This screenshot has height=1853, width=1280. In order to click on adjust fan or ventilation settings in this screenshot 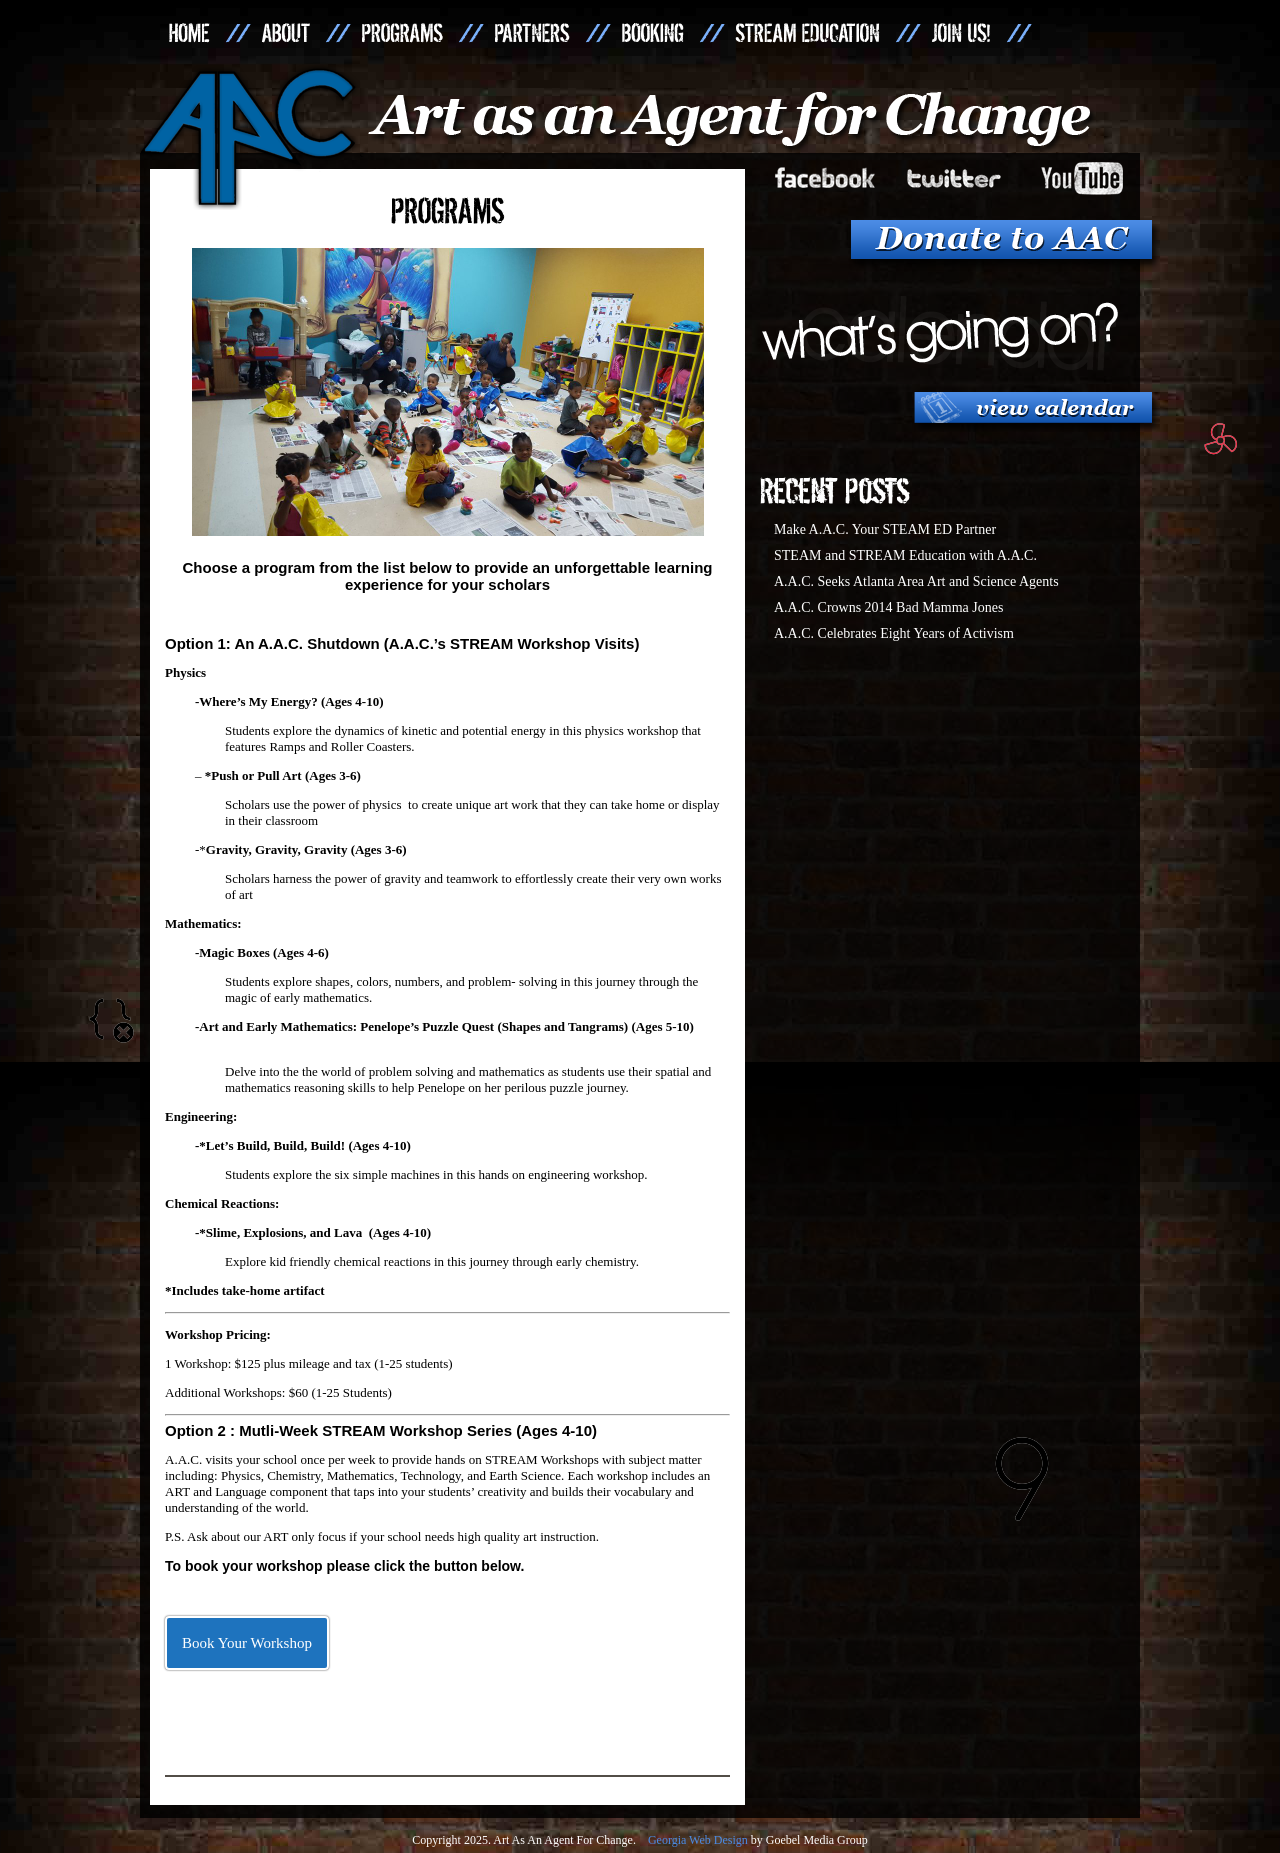, I will do `click(1220, 440)`.